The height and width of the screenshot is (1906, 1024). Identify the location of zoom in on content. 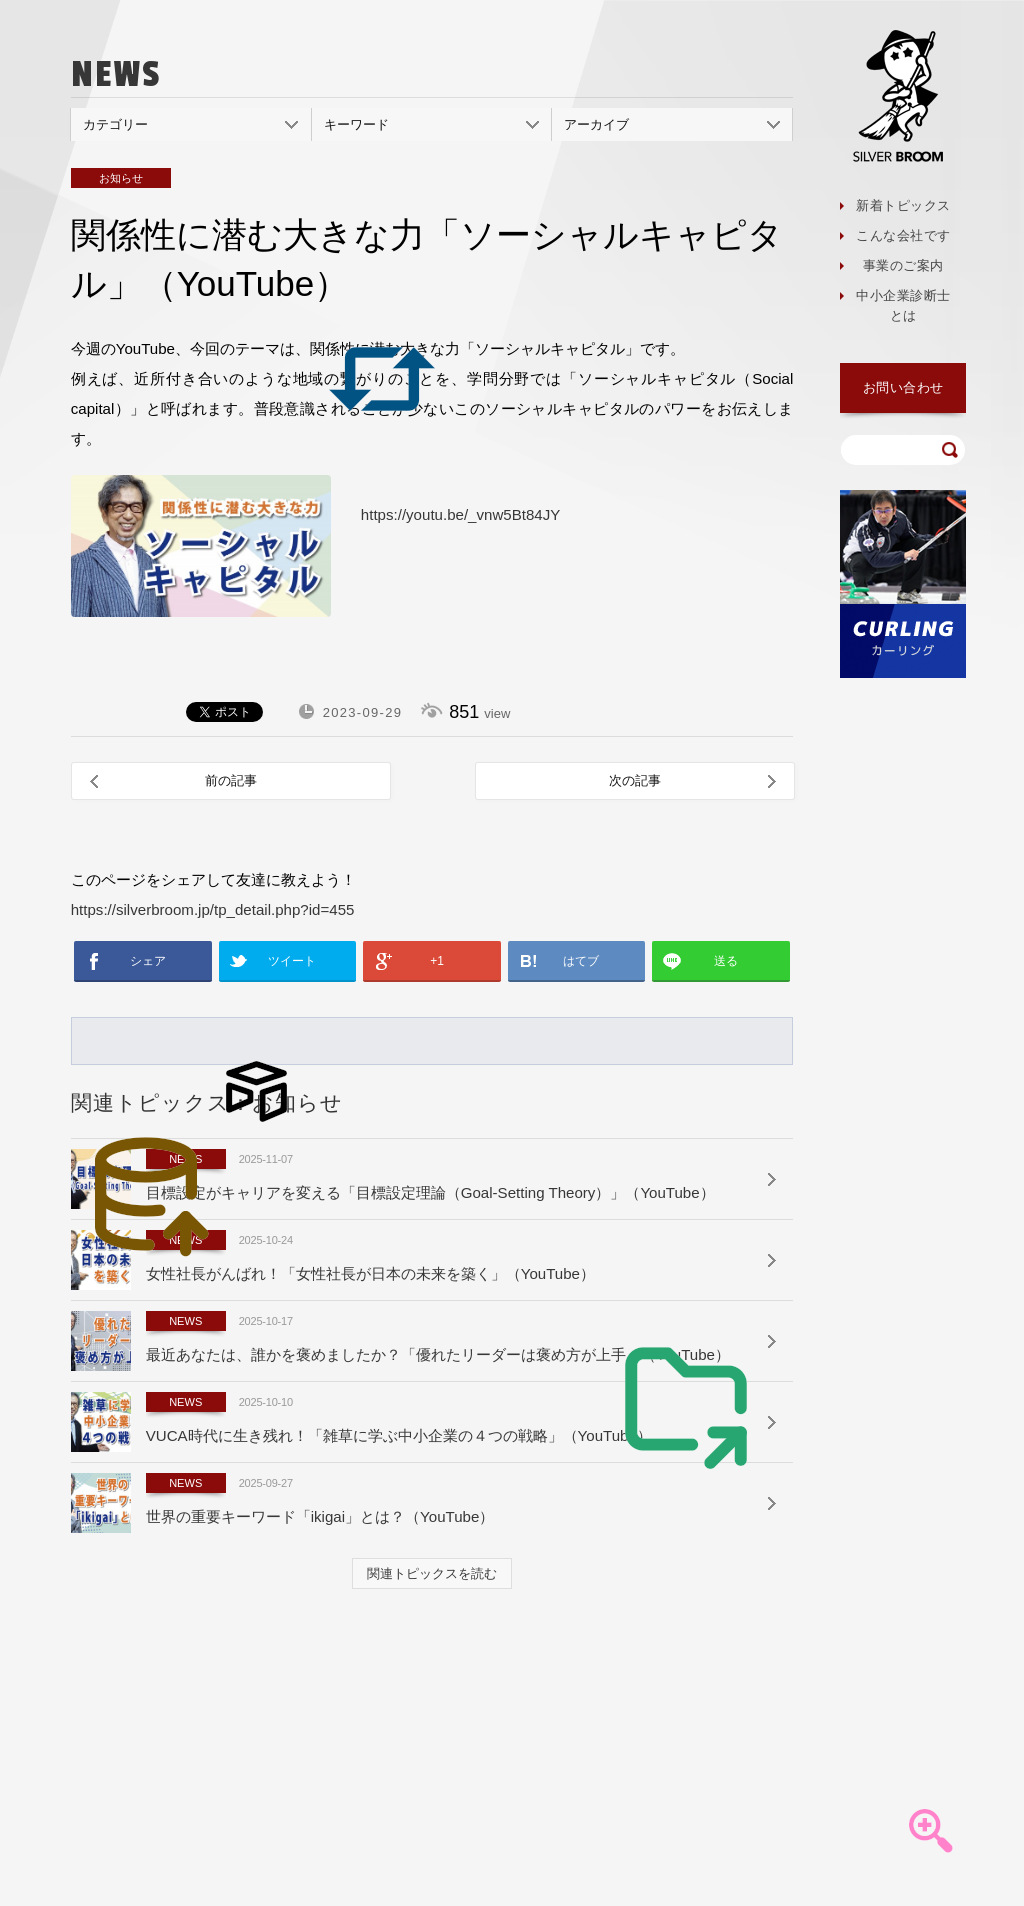
(931, 1831).